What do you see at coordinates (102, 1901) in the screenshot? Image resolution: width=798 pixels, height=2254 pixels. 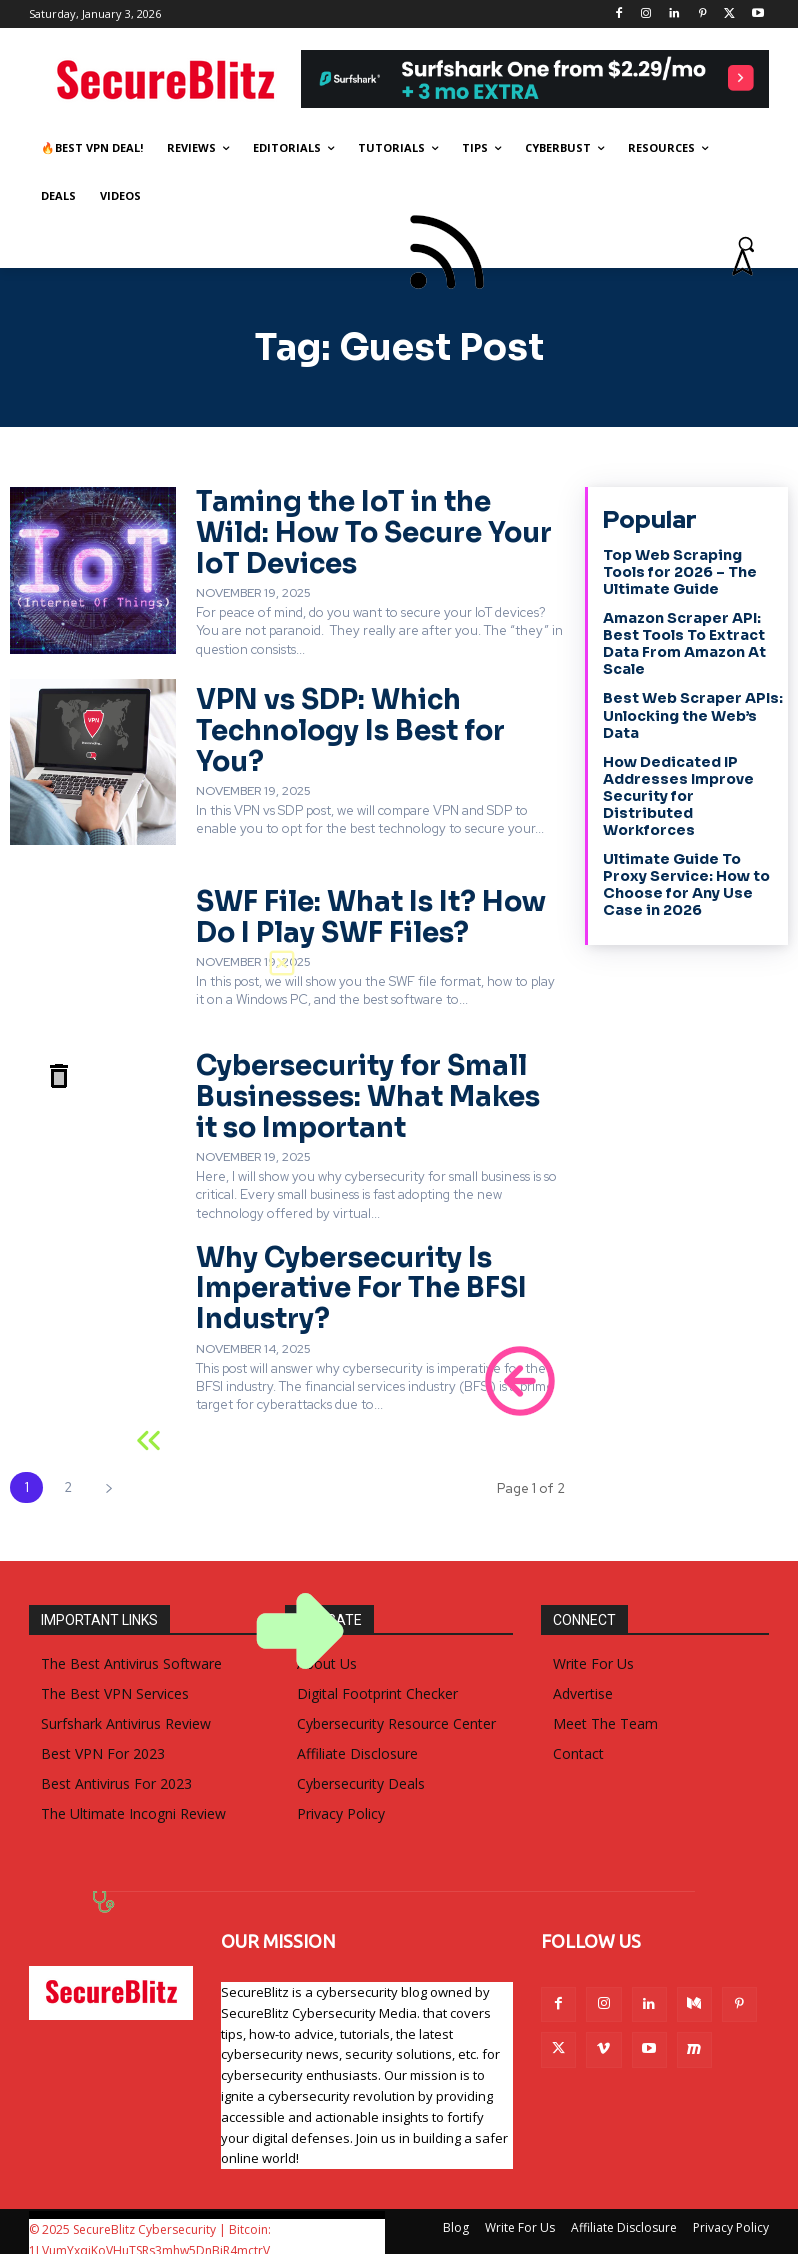 I see `access health or medical features` at bounding box center [102, 1901].